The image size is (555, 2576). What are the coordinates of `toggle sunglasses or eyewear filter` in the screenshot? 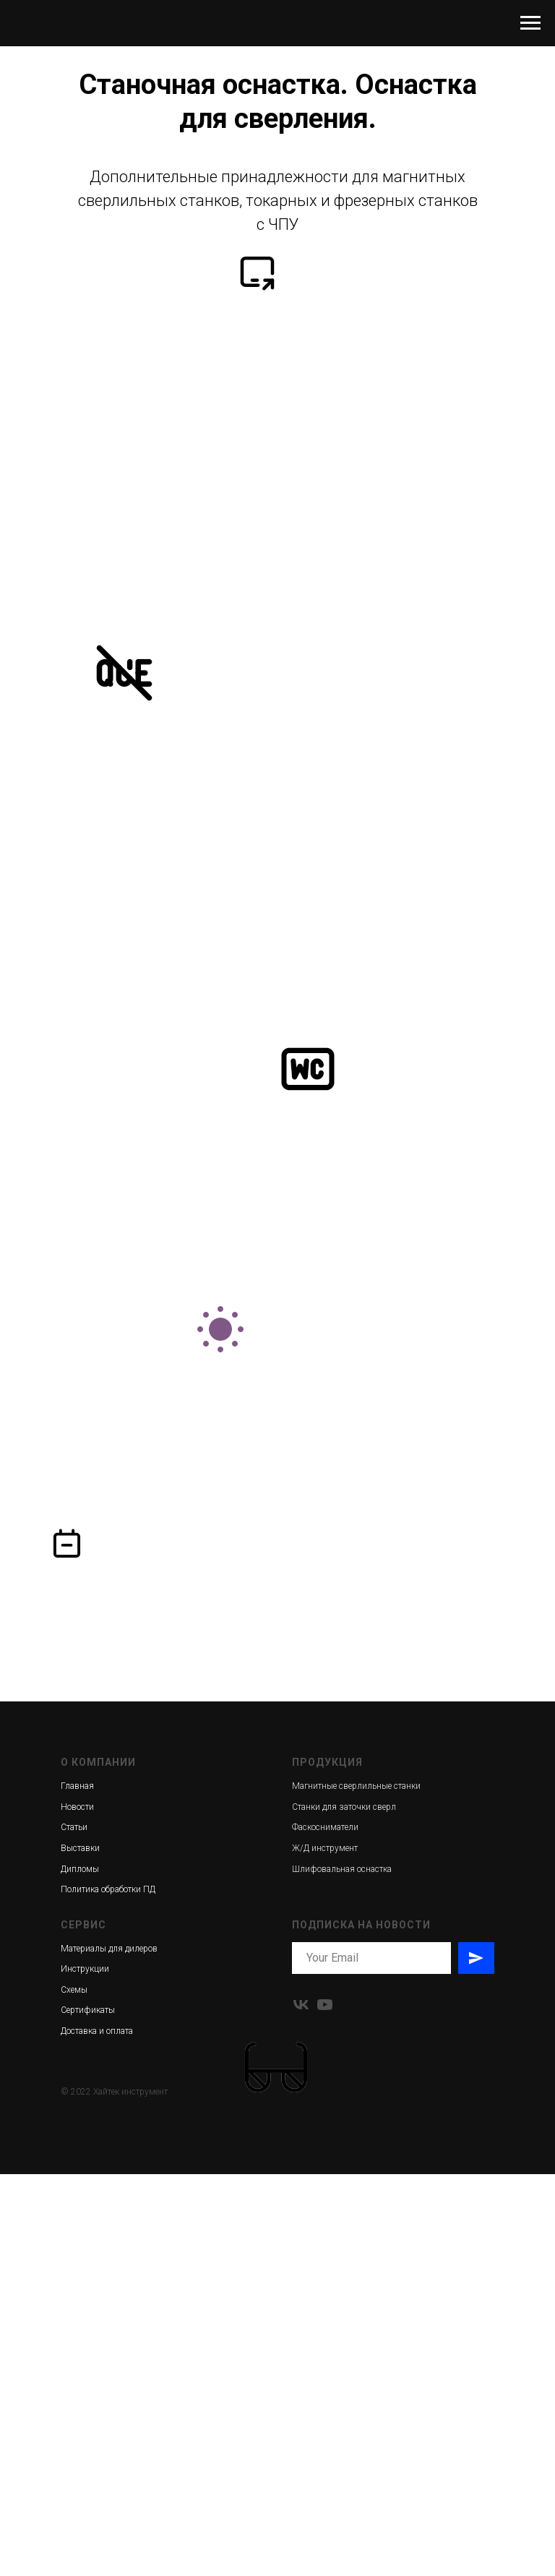 It's located at (276, 2069).